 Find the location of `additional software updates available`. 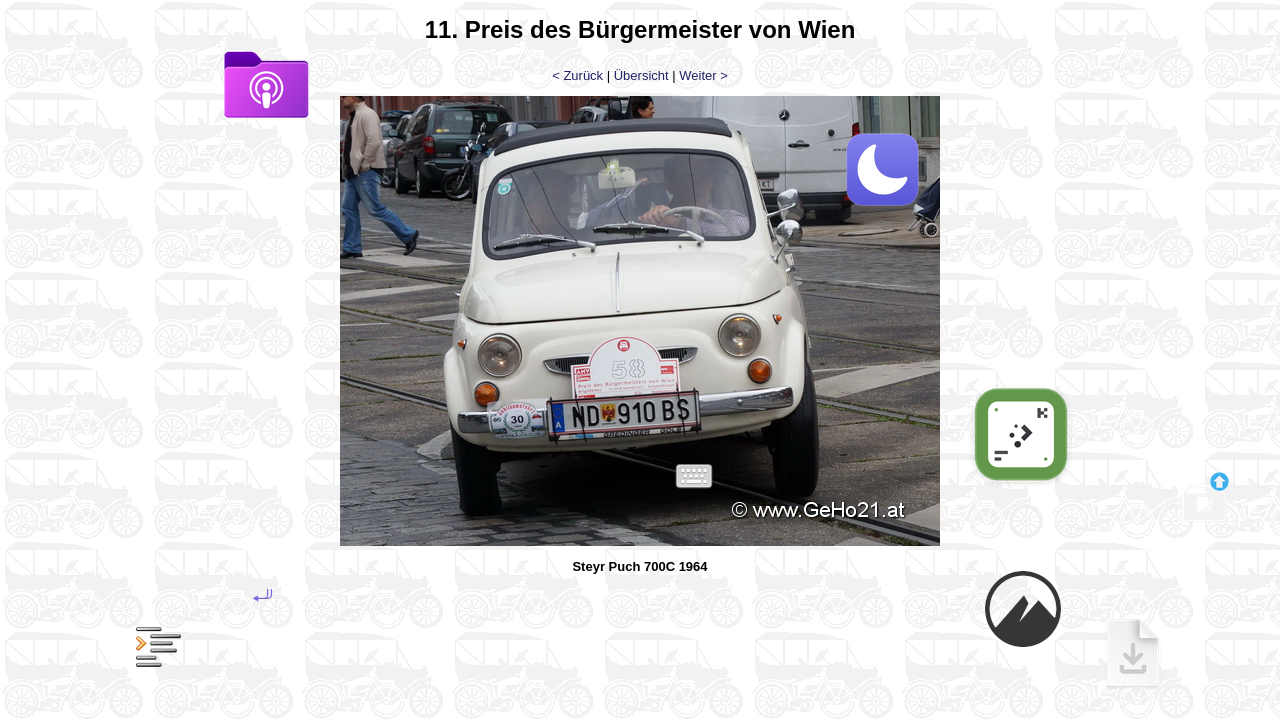

additional software updates available is located at coordinates (1204, 497).